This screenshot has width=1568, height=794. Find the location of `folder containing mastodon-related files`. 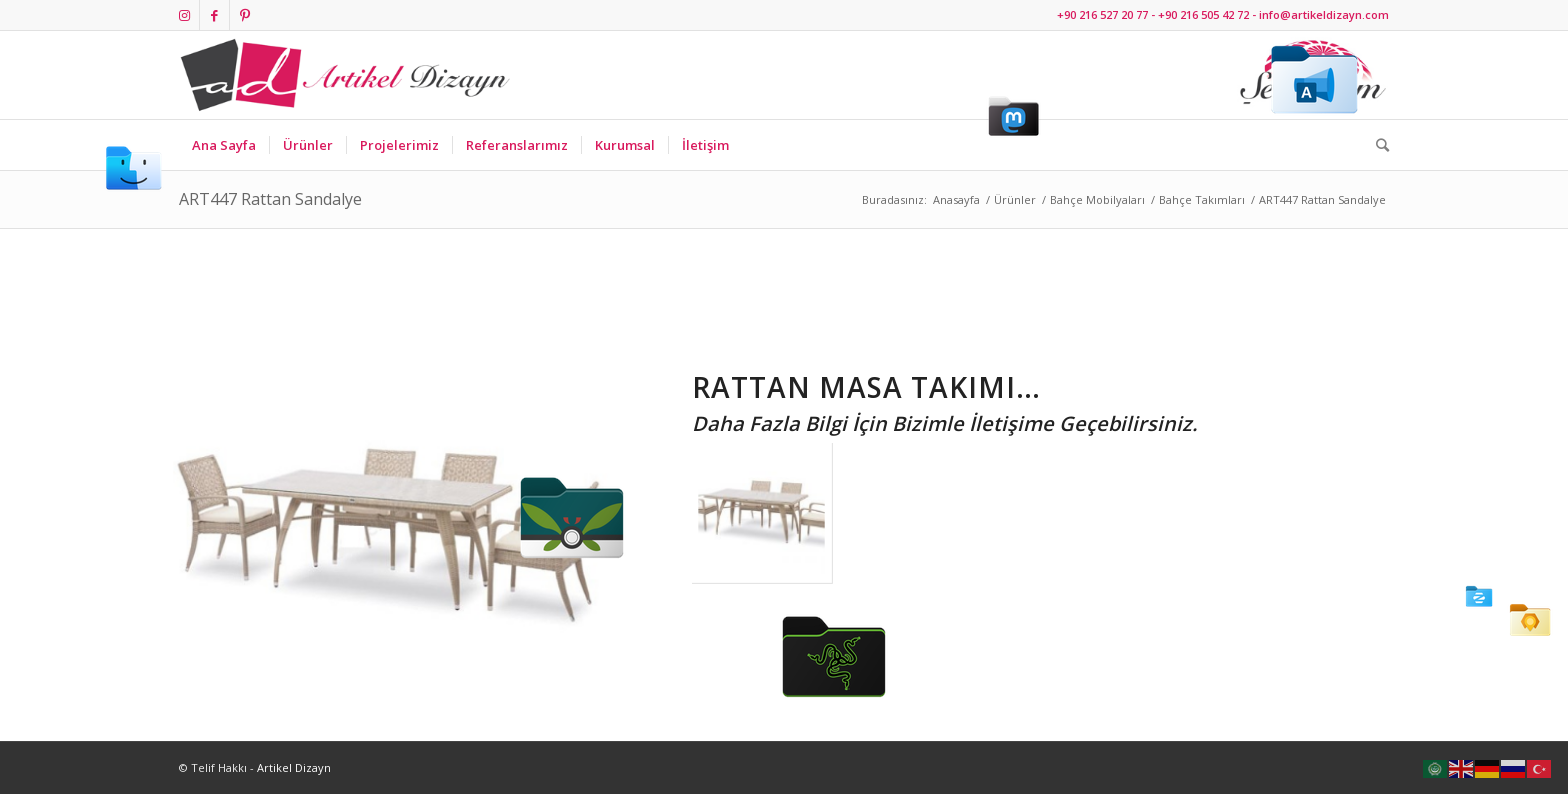

folder containing mastodon-related files is located at coordinates (1013, 117).